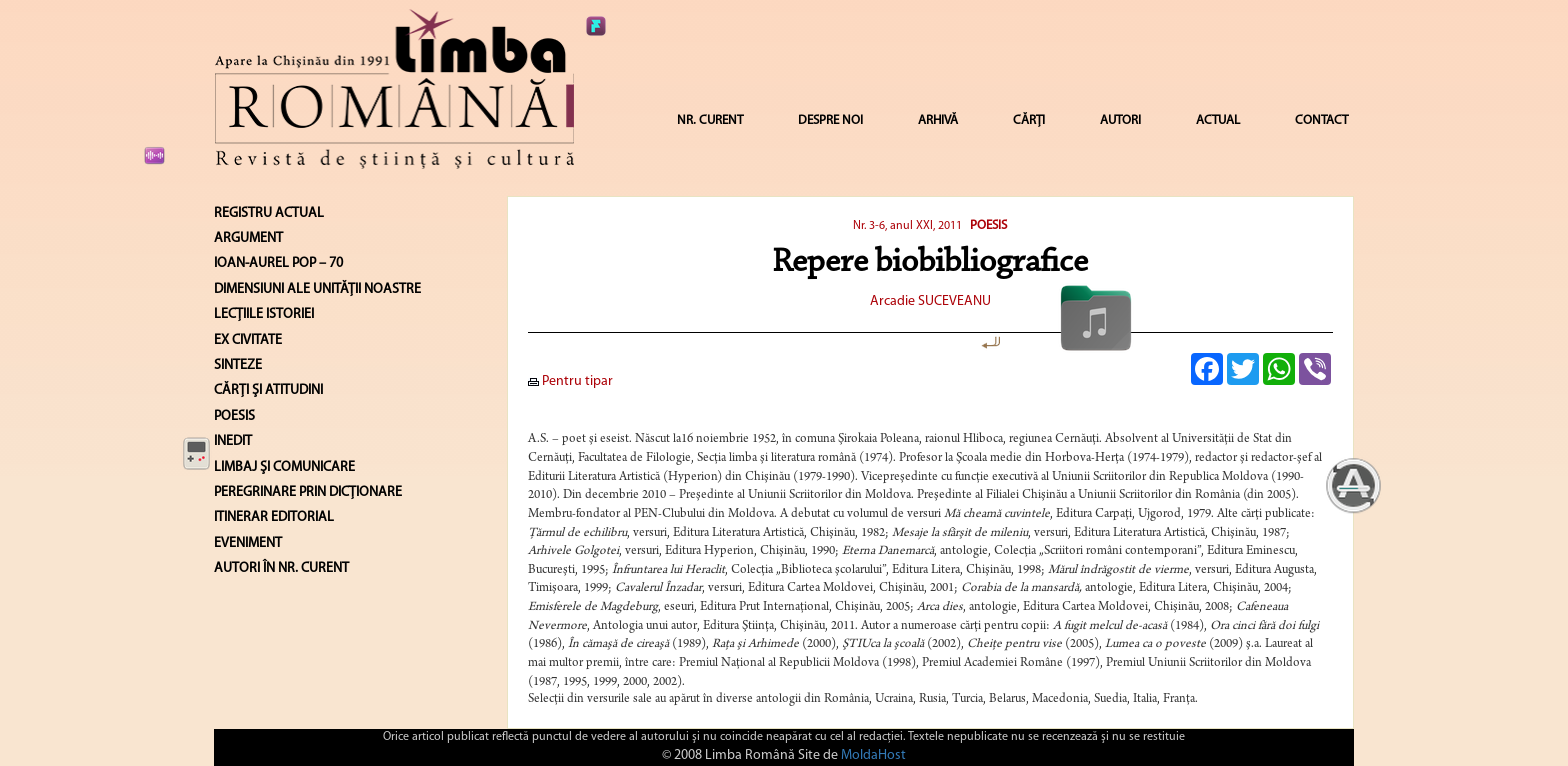 The height and width of the screenshot is (766, 1568). What do you see at coordinates (1096, 318) in the screenshot?
I see `open your music folder` at bounding box center [1096, 318].